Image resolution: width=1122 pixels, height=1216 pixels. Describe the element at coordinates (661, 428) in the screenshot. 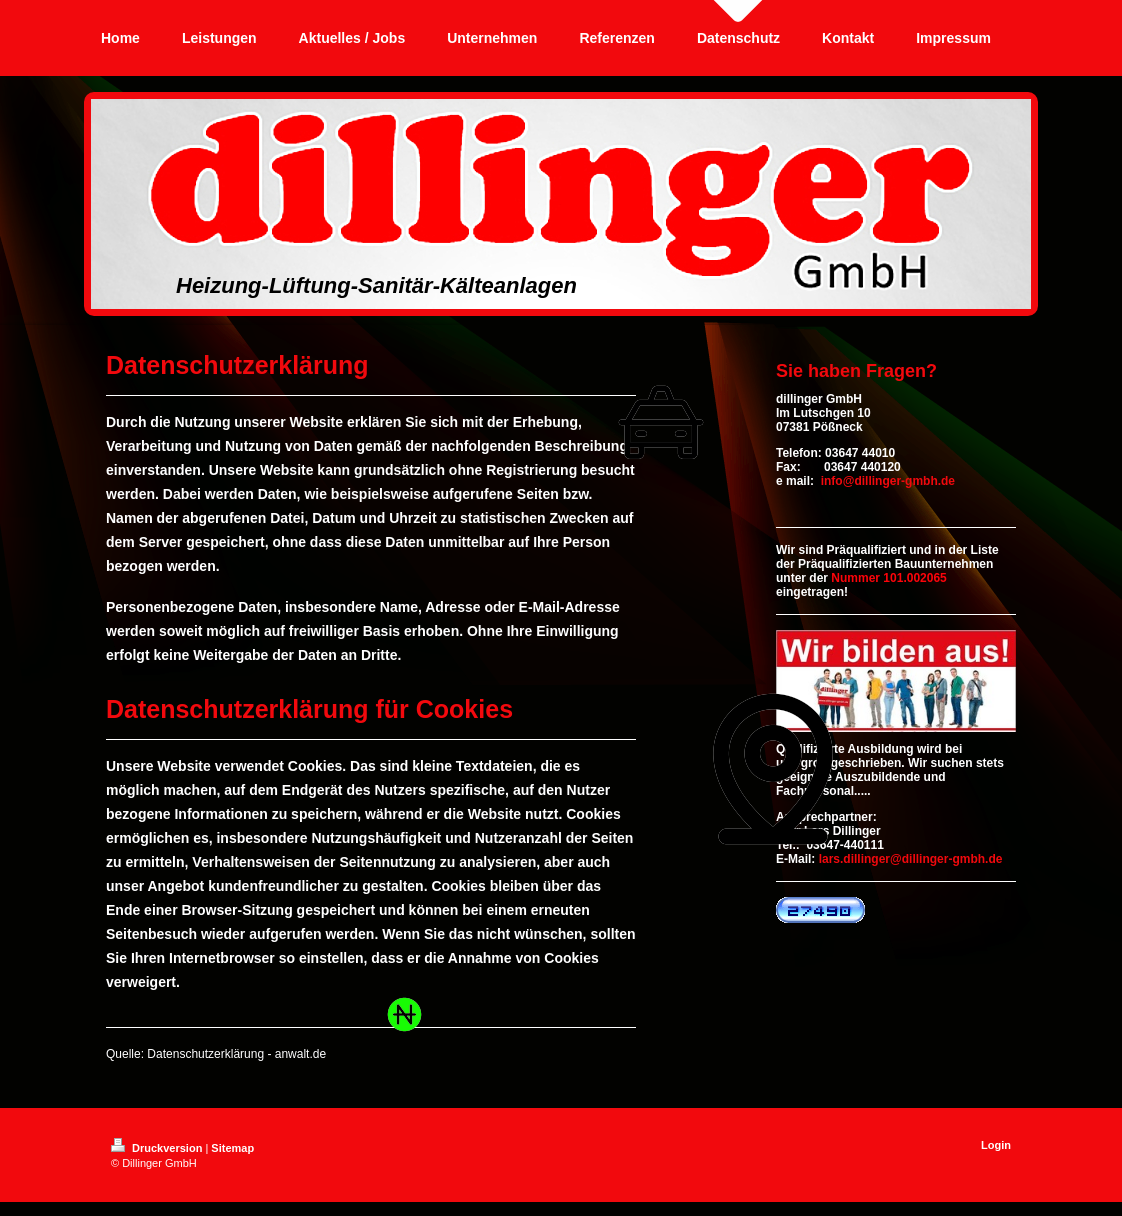

I see `request a taxi or cab ride` at that location.